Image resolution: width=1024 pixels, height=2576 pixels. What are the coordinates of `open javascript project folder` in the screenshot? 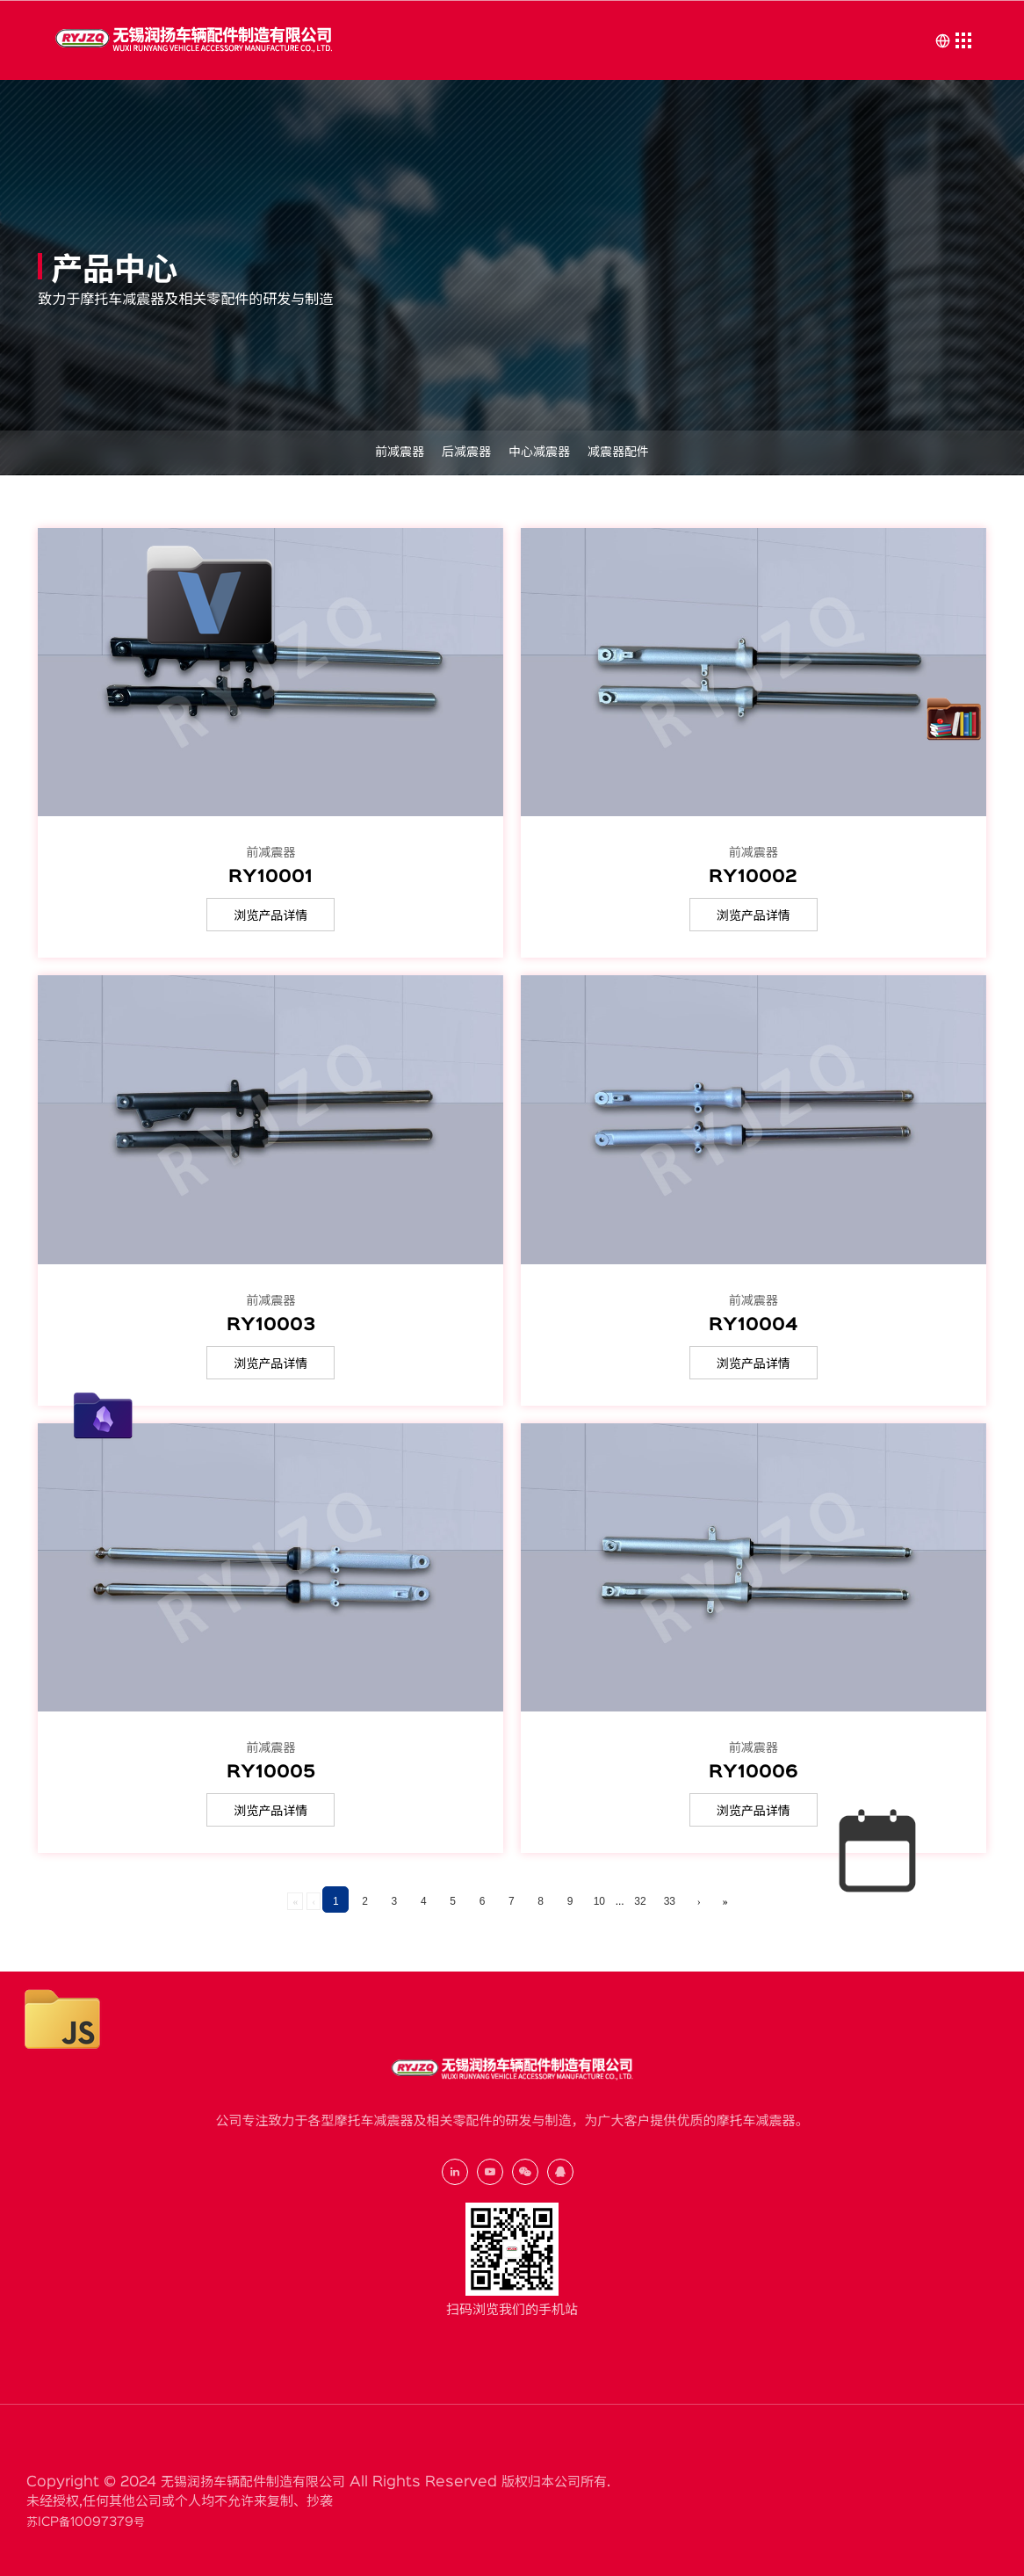 It's located at (61, 2021).